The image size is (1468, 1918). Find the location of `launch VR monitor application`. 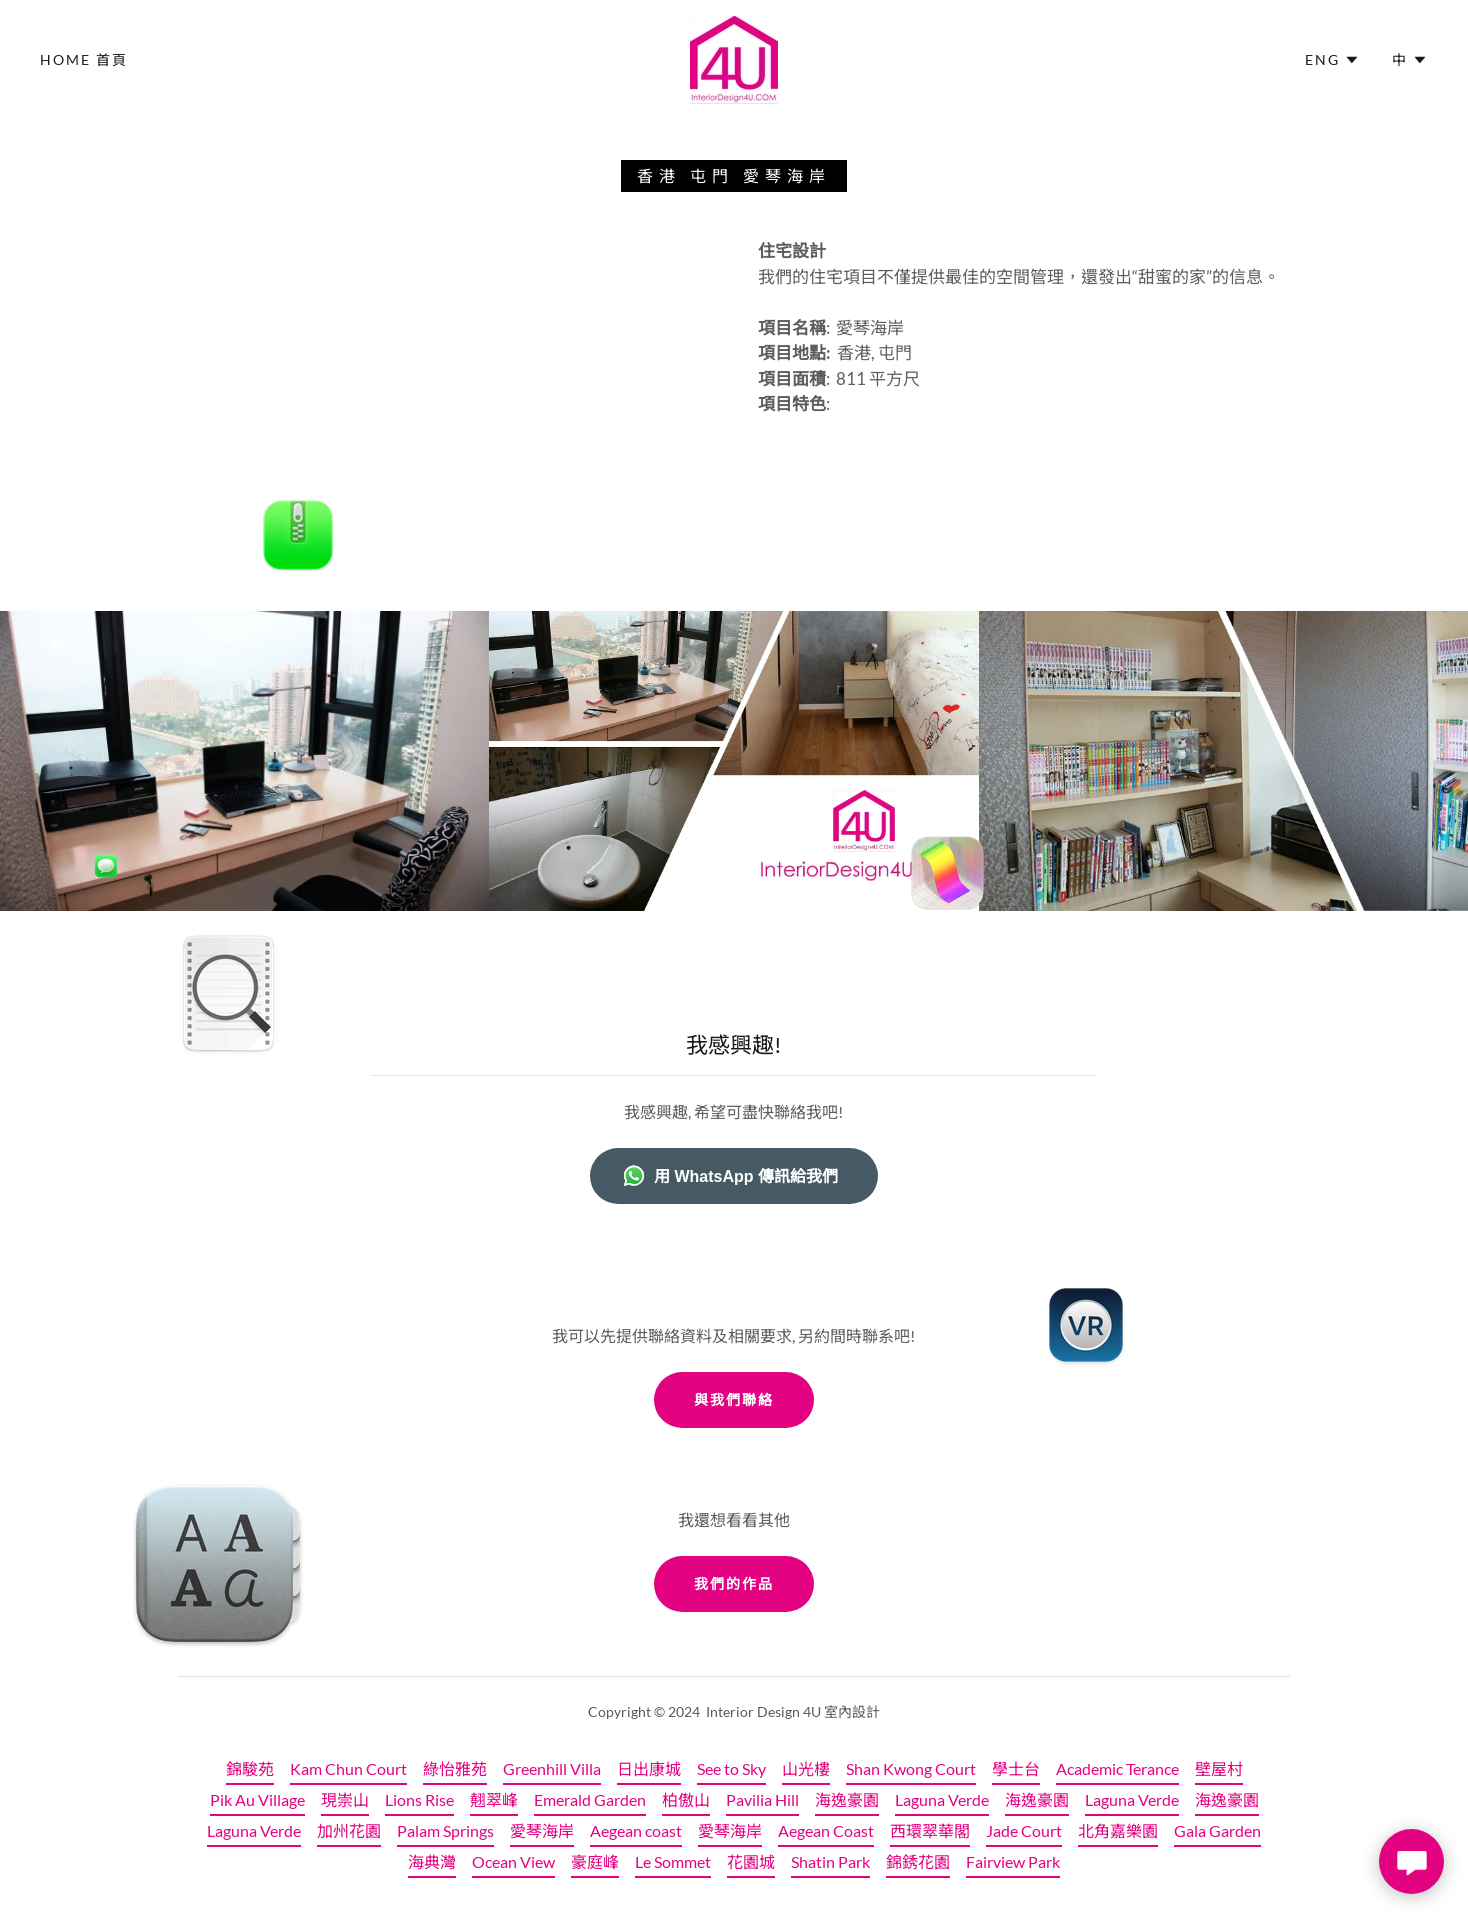

launch VR monitor application is located at coordinates (1086, 1325).